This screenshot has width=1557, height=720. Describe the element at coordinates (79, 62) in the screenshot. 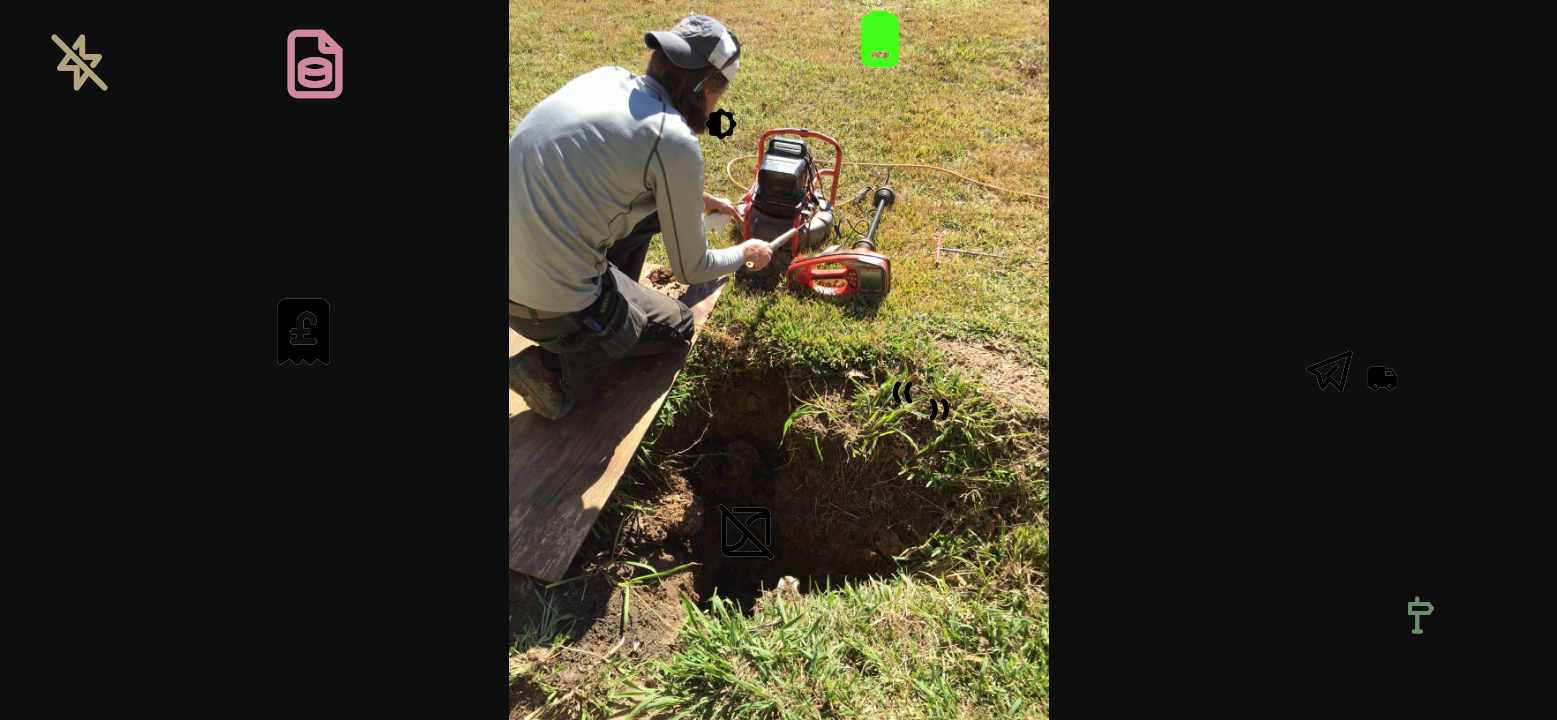

I see `disable flash mode` at that location.